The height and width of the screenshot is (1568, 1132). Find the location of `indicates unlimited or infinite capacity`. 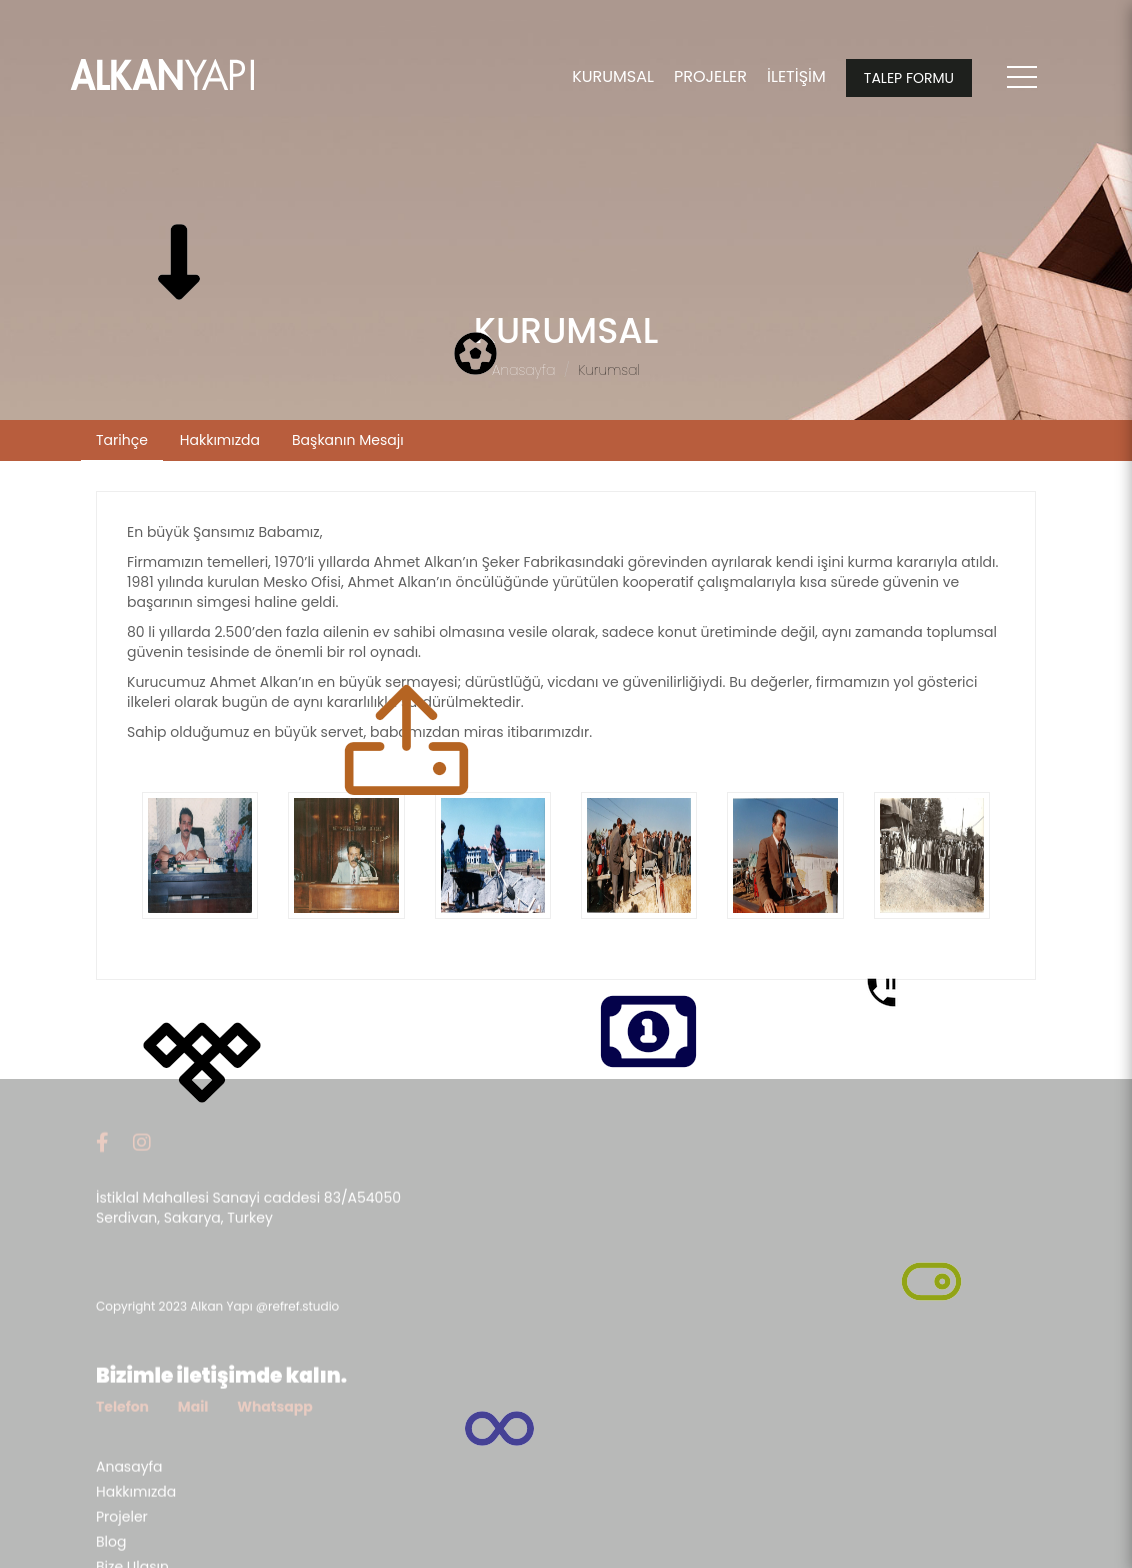

indicates unlimited or infinite capacity is located at coordinates (499, 1428).